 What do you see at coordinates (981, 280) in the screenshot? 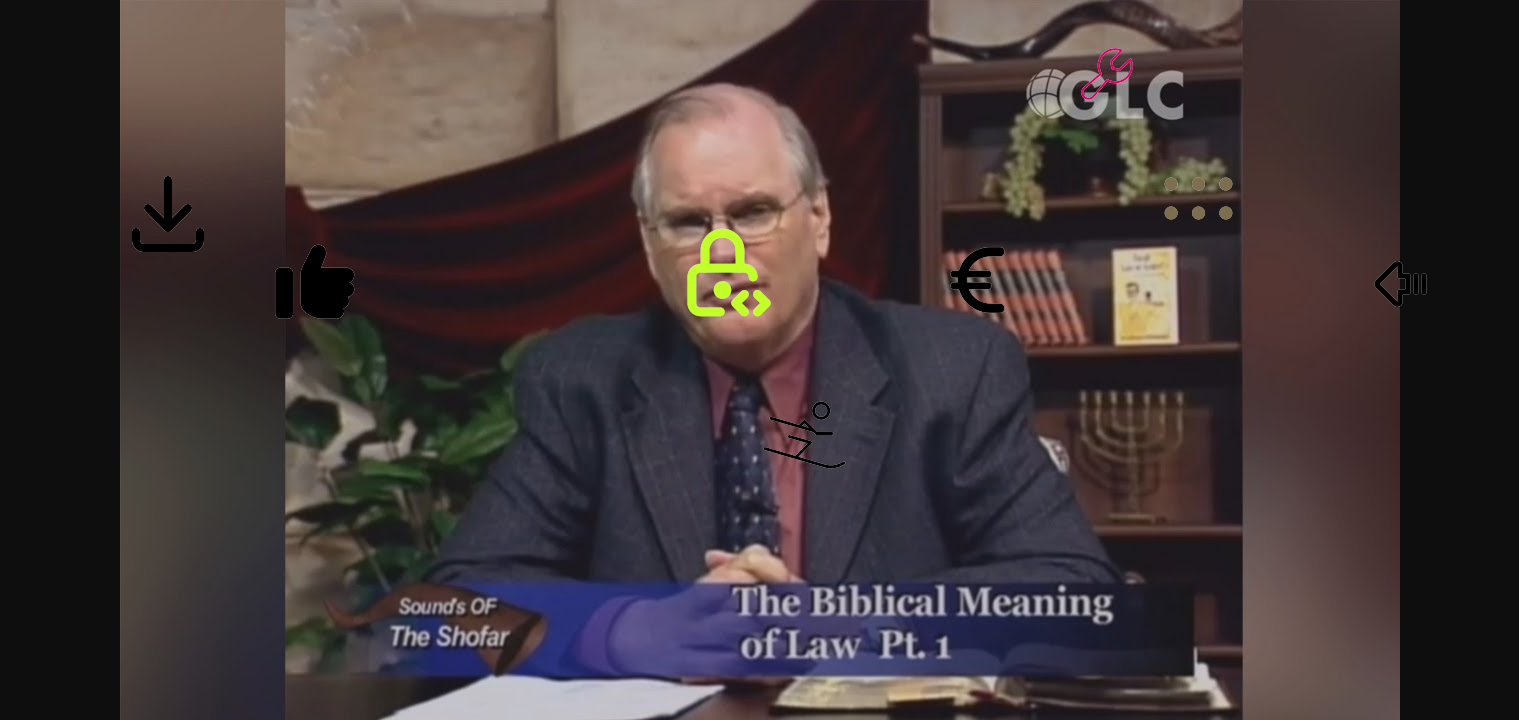
I see `indicates euro currency or price` at bounding box center [981, 280].